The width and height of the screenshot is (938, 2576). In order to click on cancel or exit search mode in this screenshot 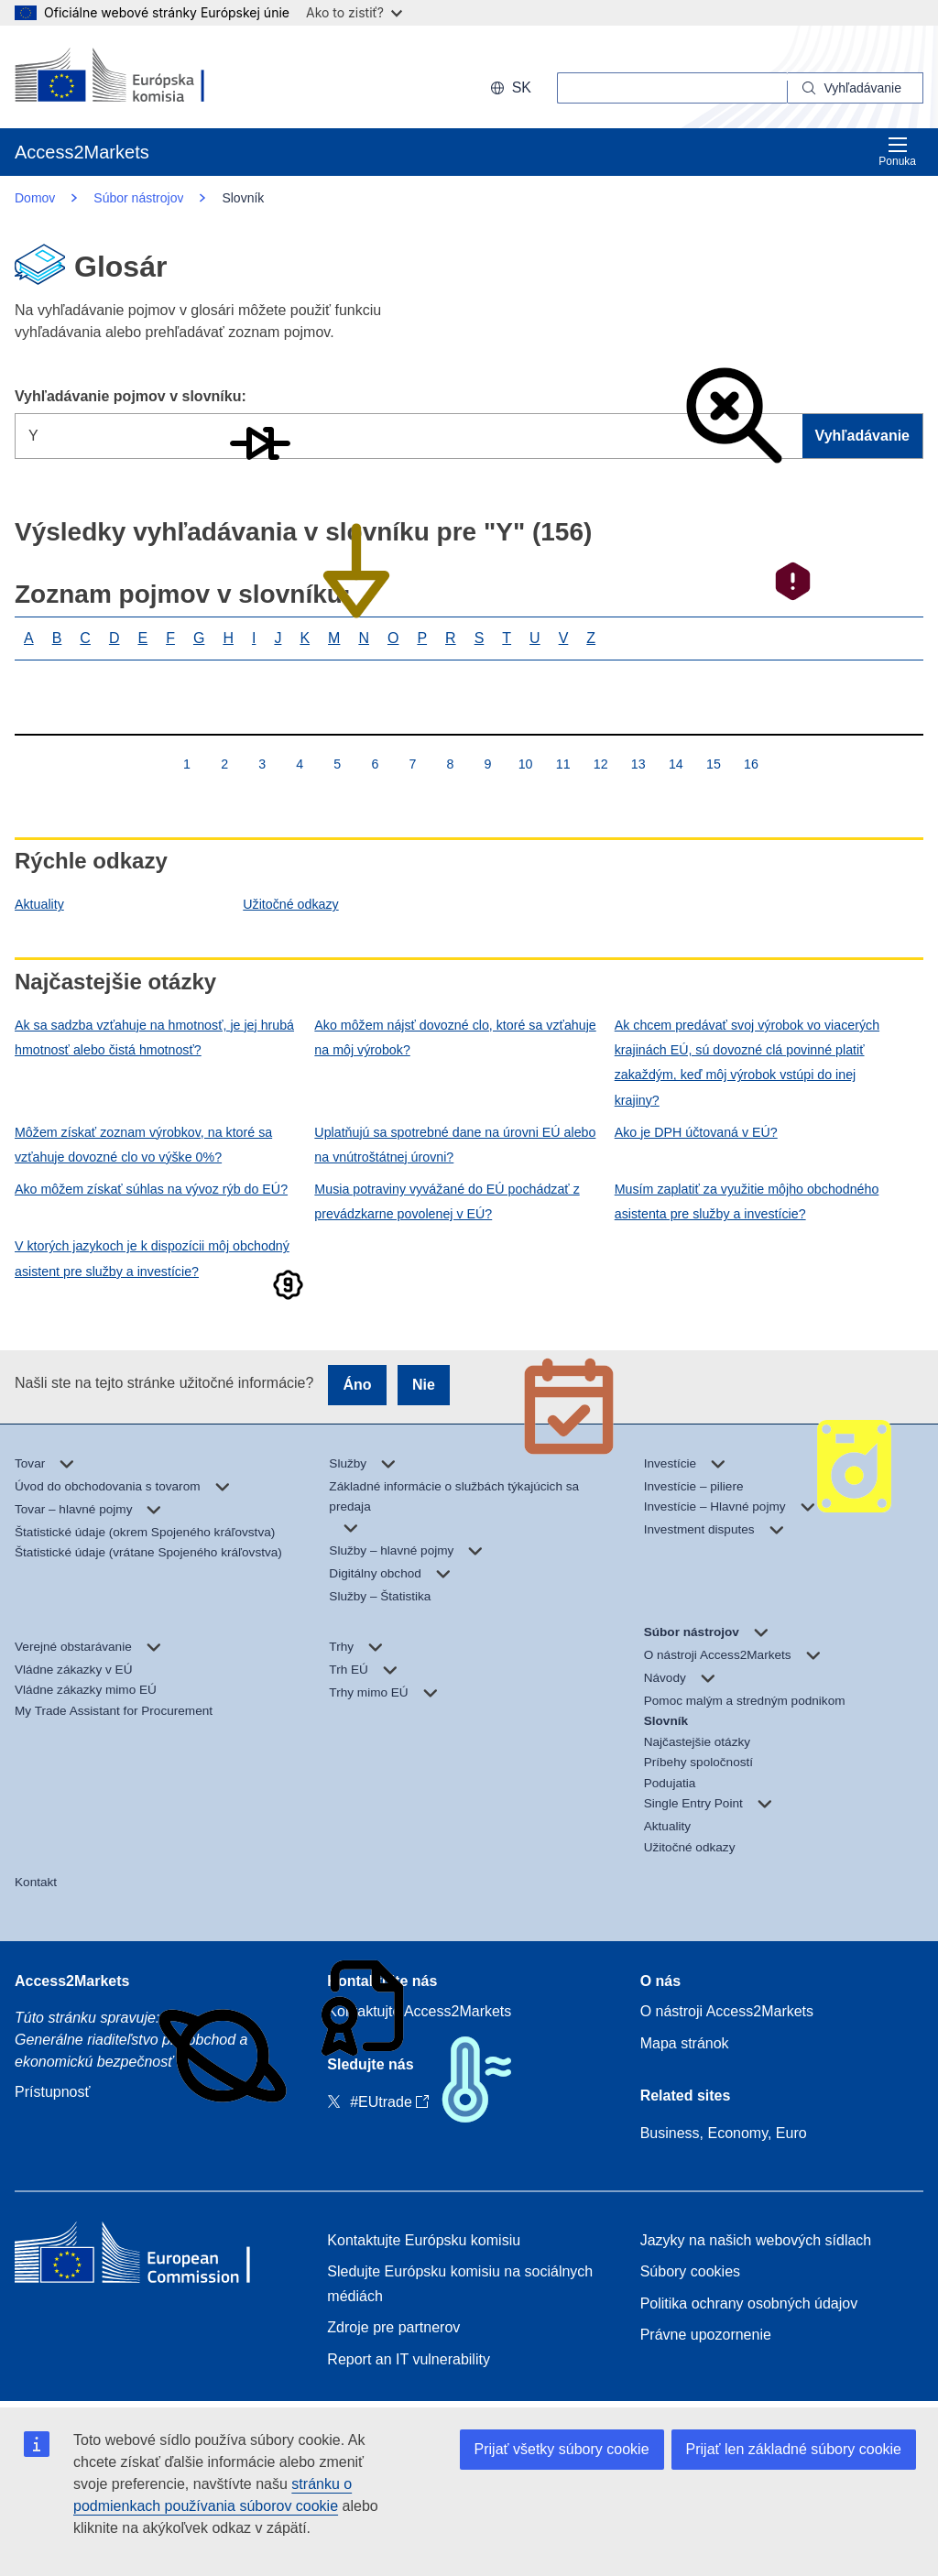, I will do `click(734, 415)`.